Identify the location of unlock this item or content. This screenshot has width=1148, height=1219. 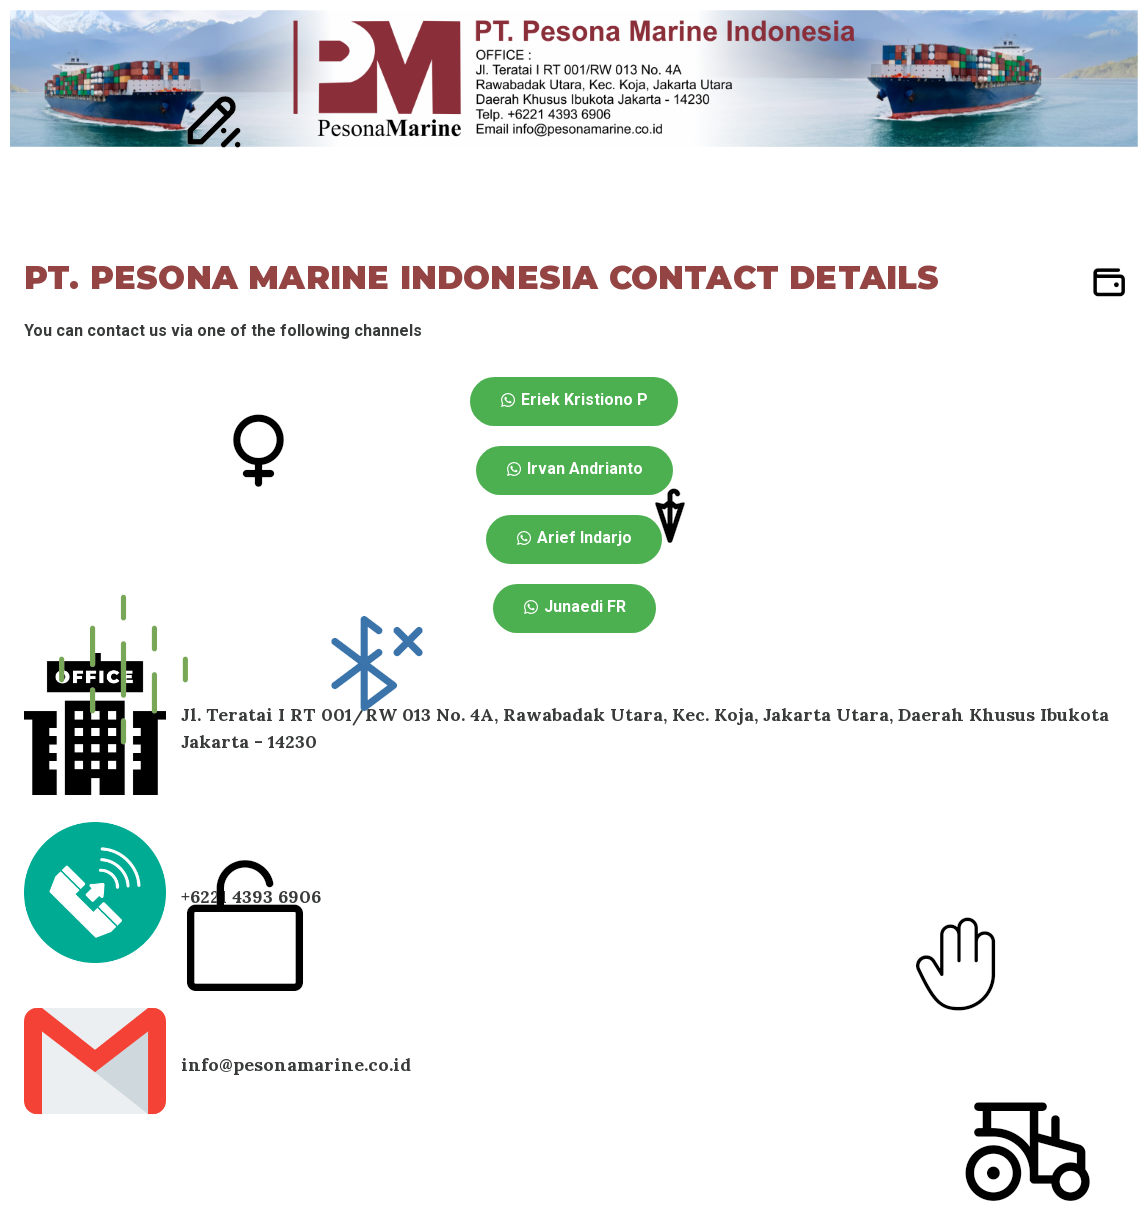
(245, 933).